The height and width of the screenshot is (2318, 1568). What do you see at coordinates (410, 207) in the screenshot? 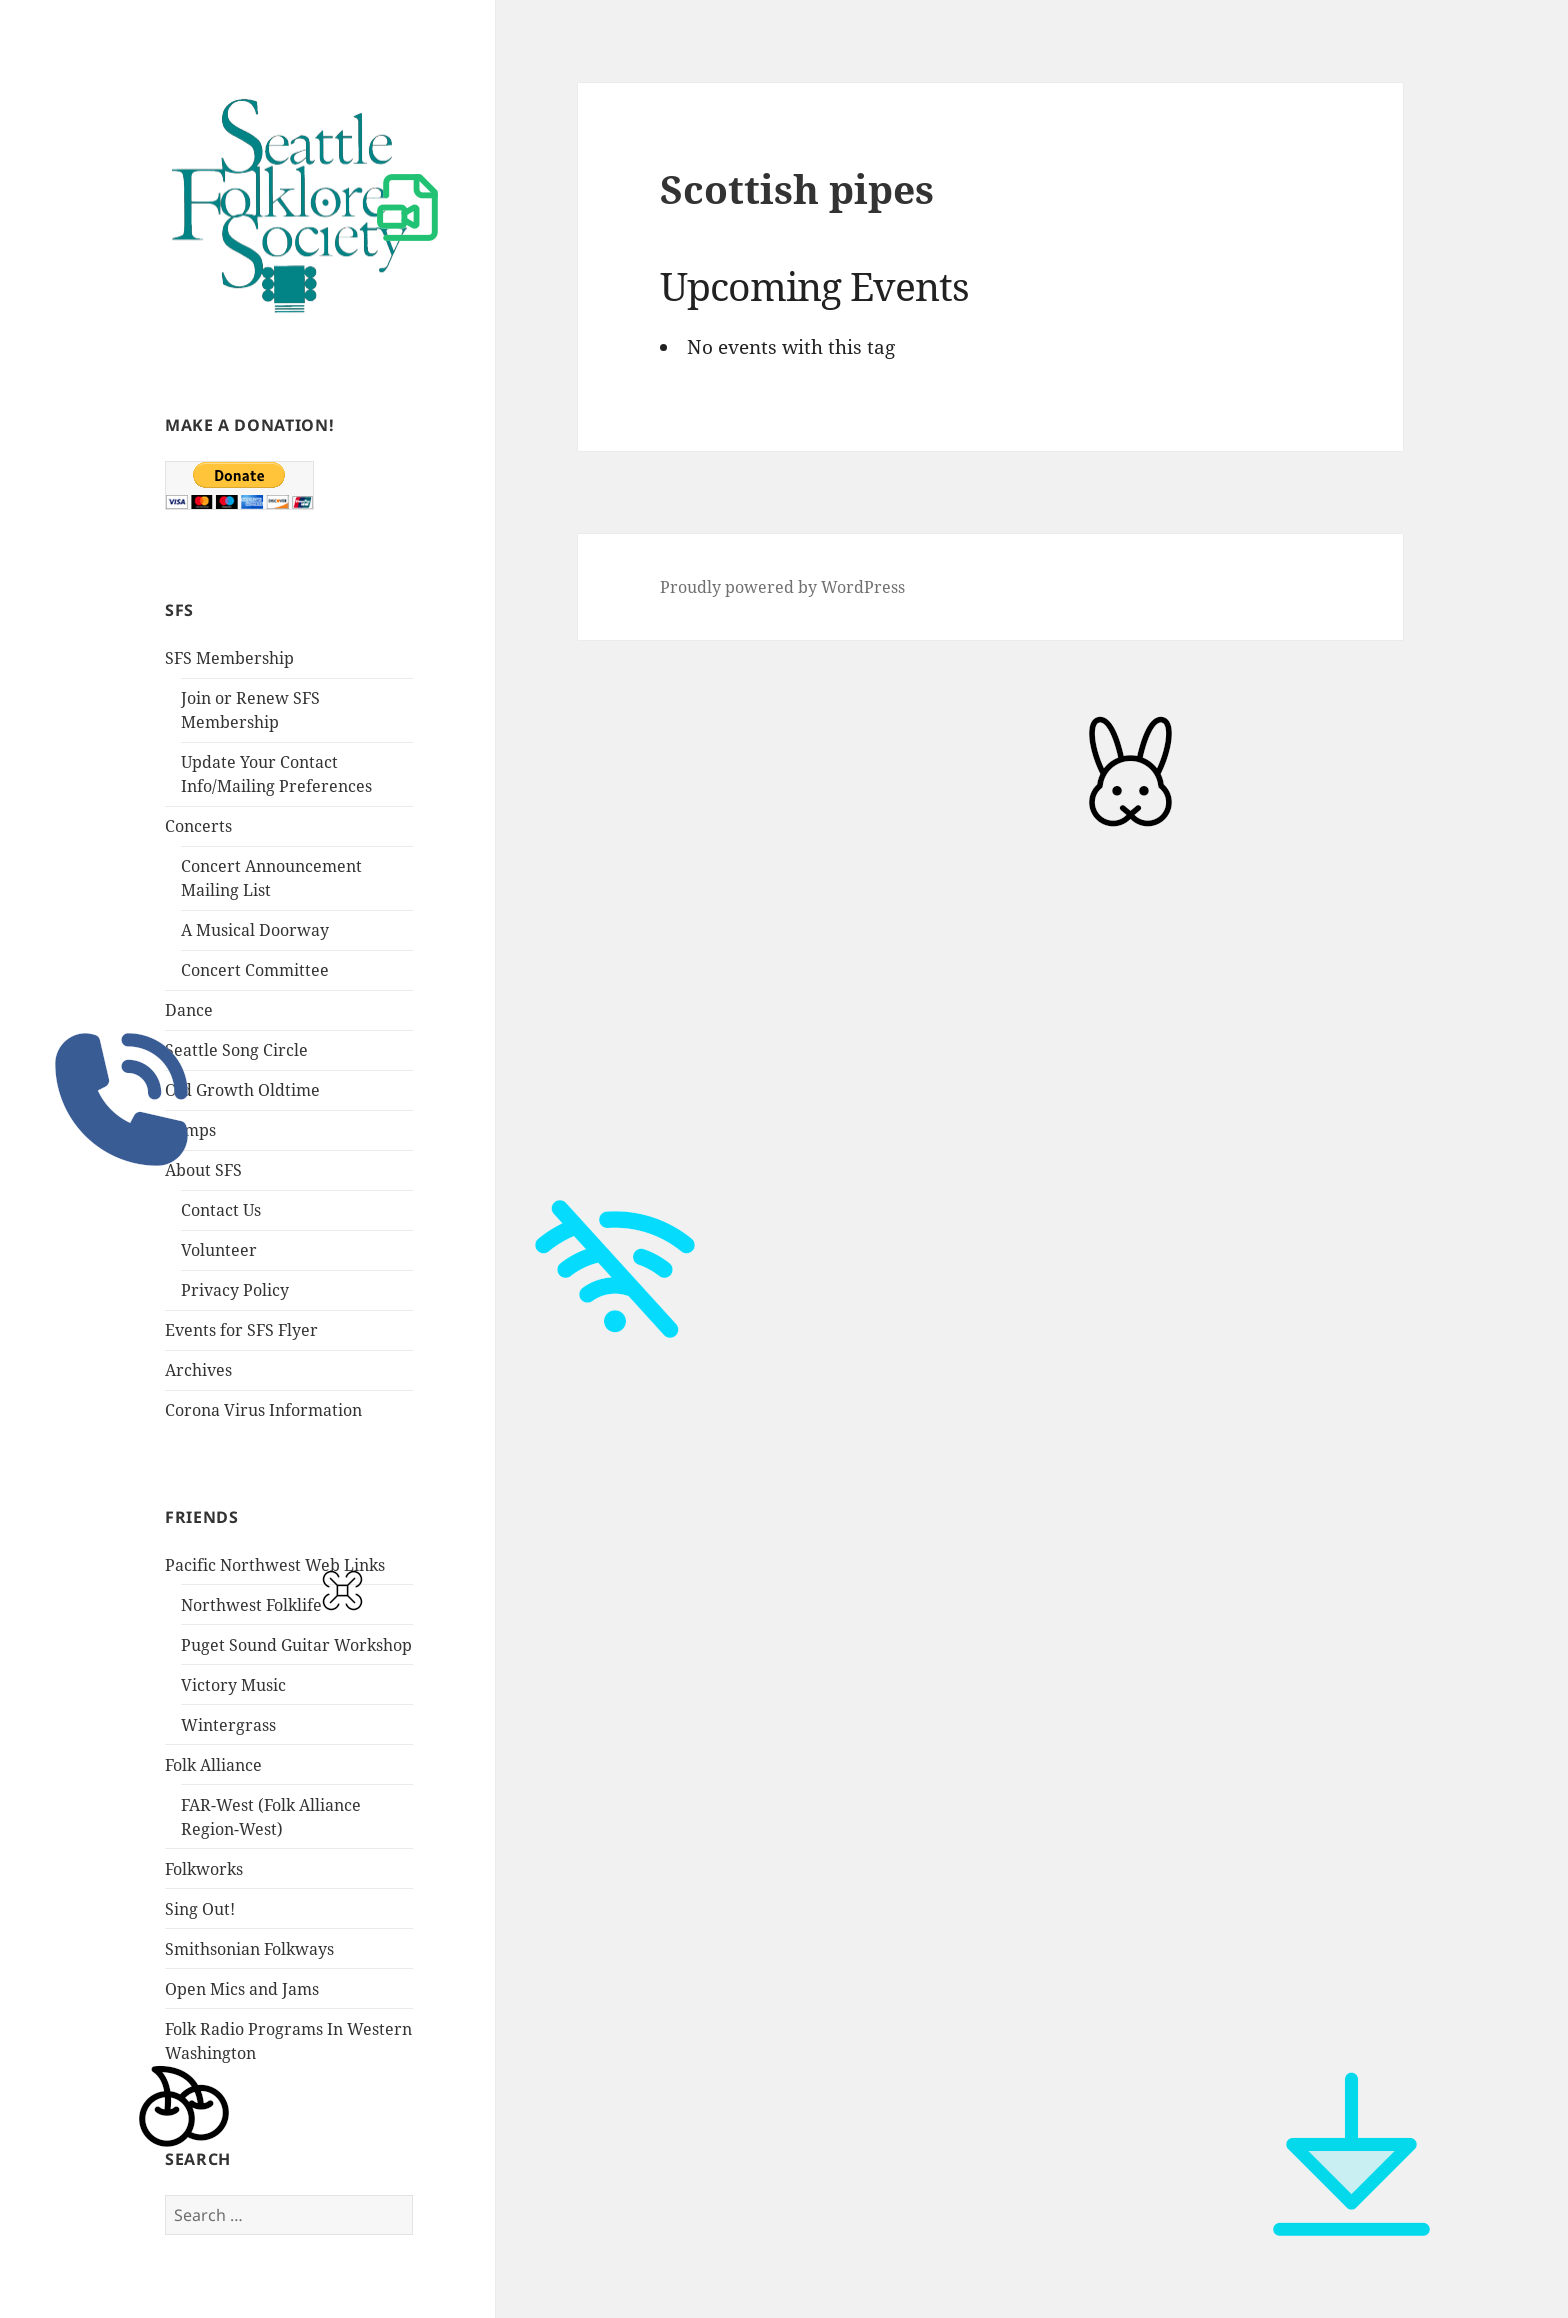
I see `open a video file` at bounding box center [410, 207].